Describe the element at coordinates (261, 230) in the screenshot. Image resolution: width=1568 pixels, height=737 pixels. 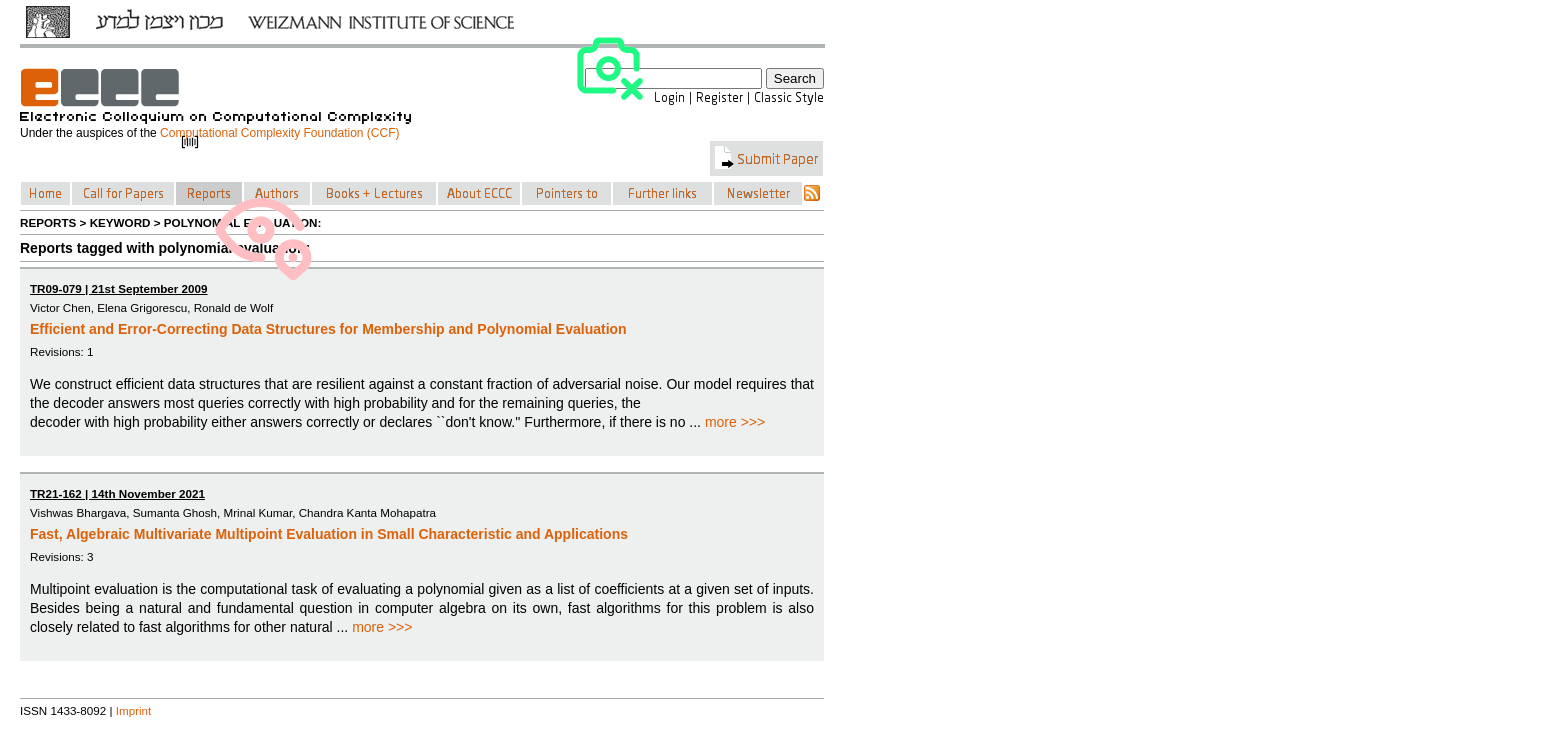
I see `pin a view or save current display` at that location.